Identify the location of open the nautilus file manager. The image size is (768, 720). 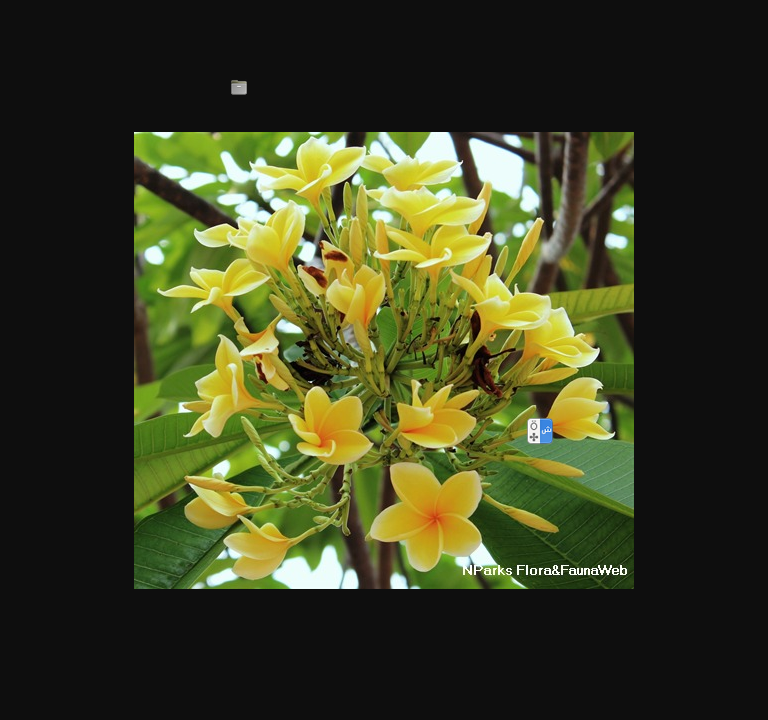
(239, 87).